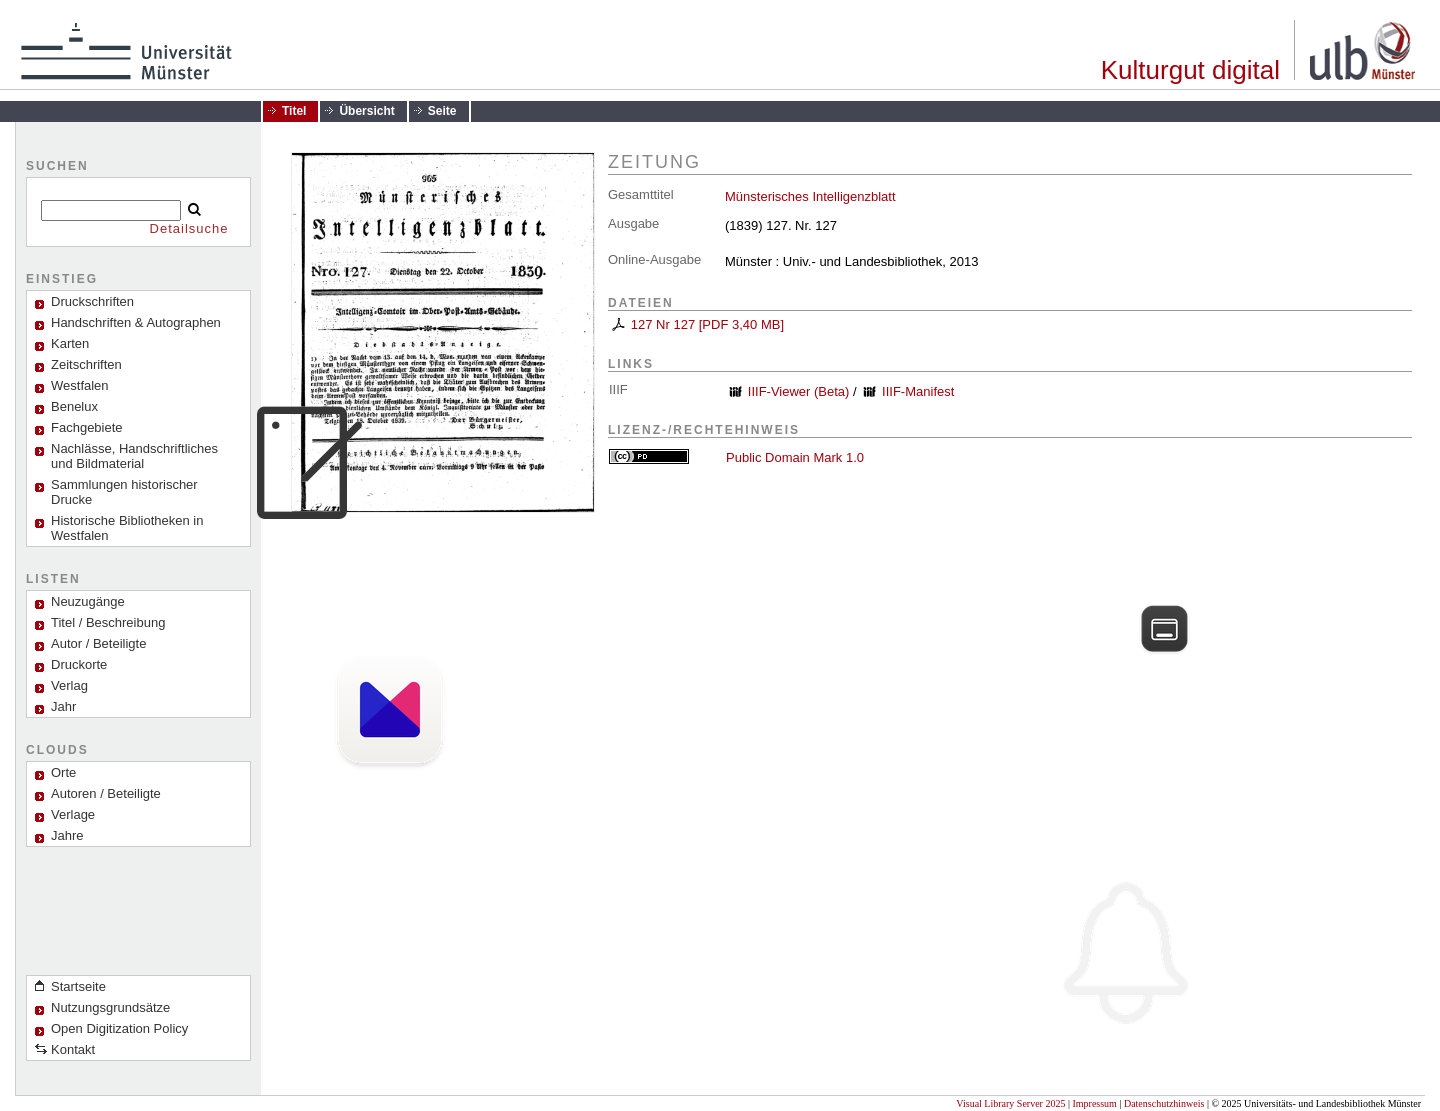 The height and width of the screenshot is (1111, 1440). I want to click on open desktop and screen saver preferences, so click(1164, 629).